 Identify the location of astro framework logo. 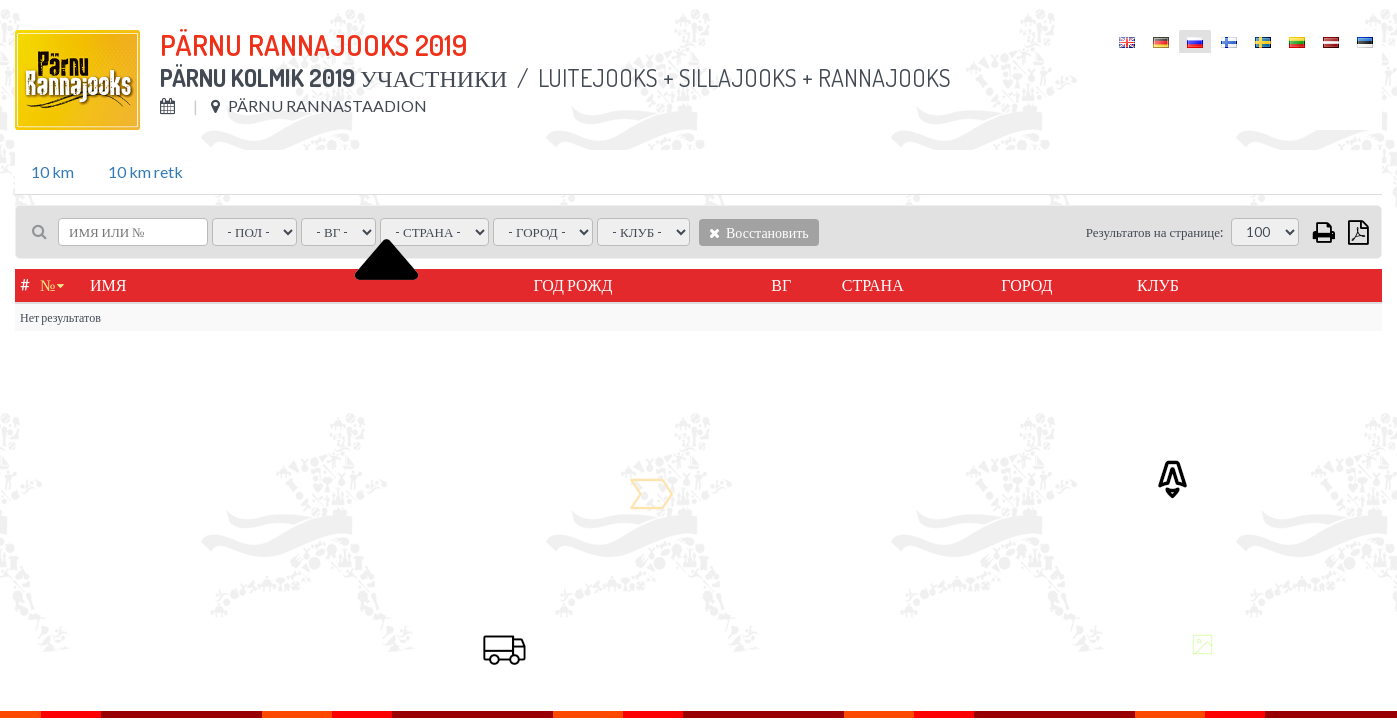
(1172, 478).